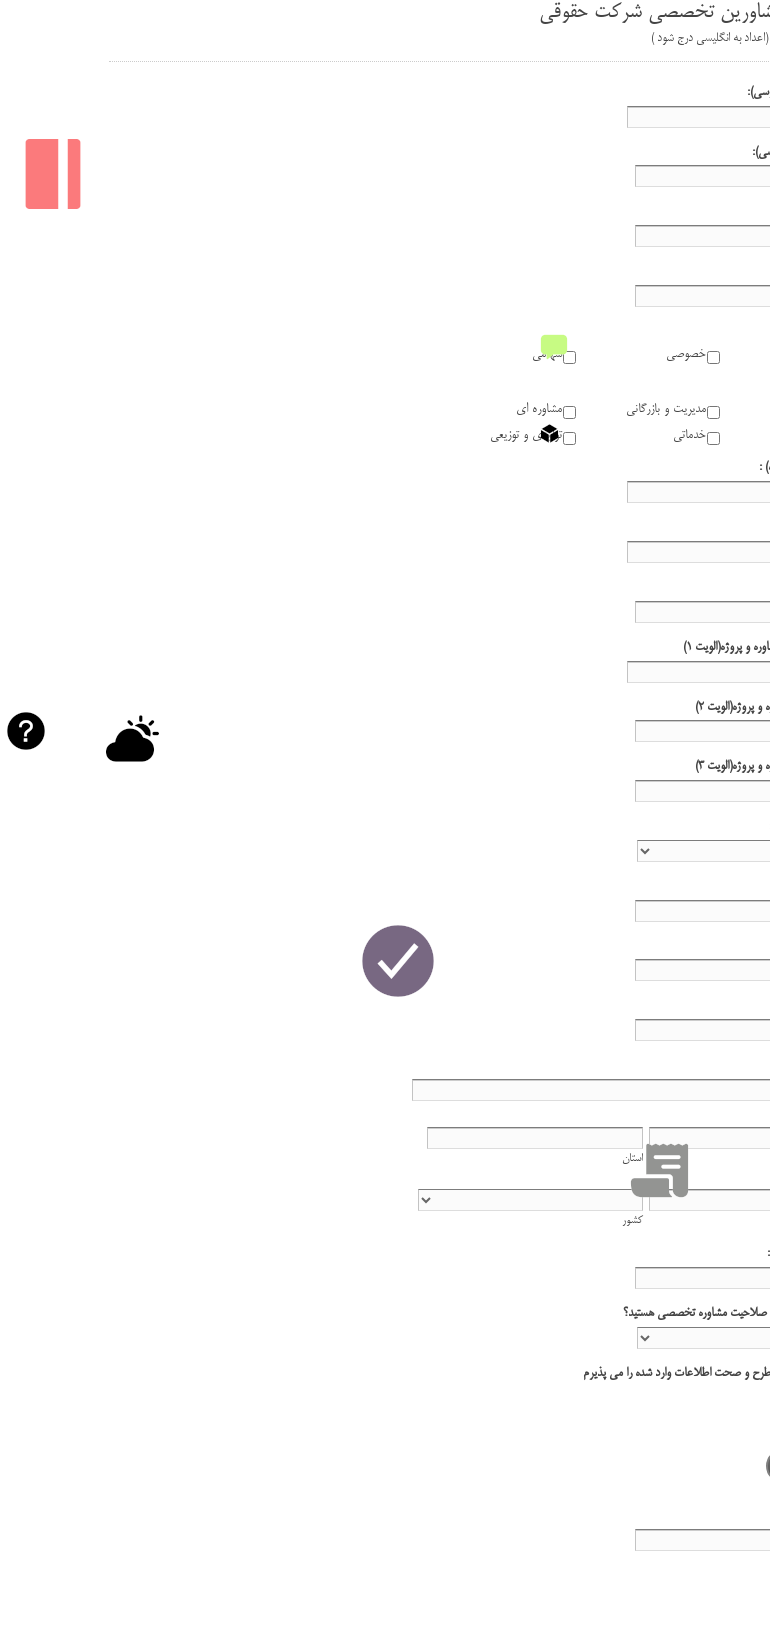 The width and height of the screenshot is (770, 1648). I want to click on open your journal or diary, so click(53, 174).